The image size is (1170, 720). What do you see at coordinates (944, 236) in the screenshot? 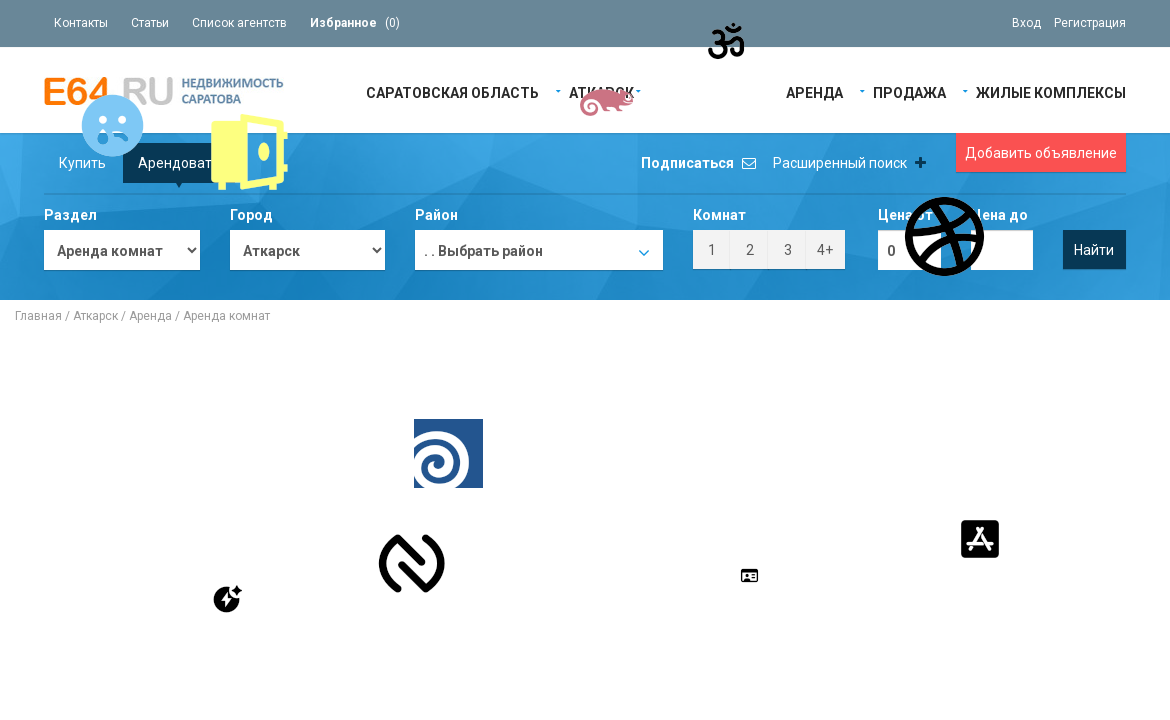
I see `visit dribbble profile or portfolio` at bounding box center [944, 236].